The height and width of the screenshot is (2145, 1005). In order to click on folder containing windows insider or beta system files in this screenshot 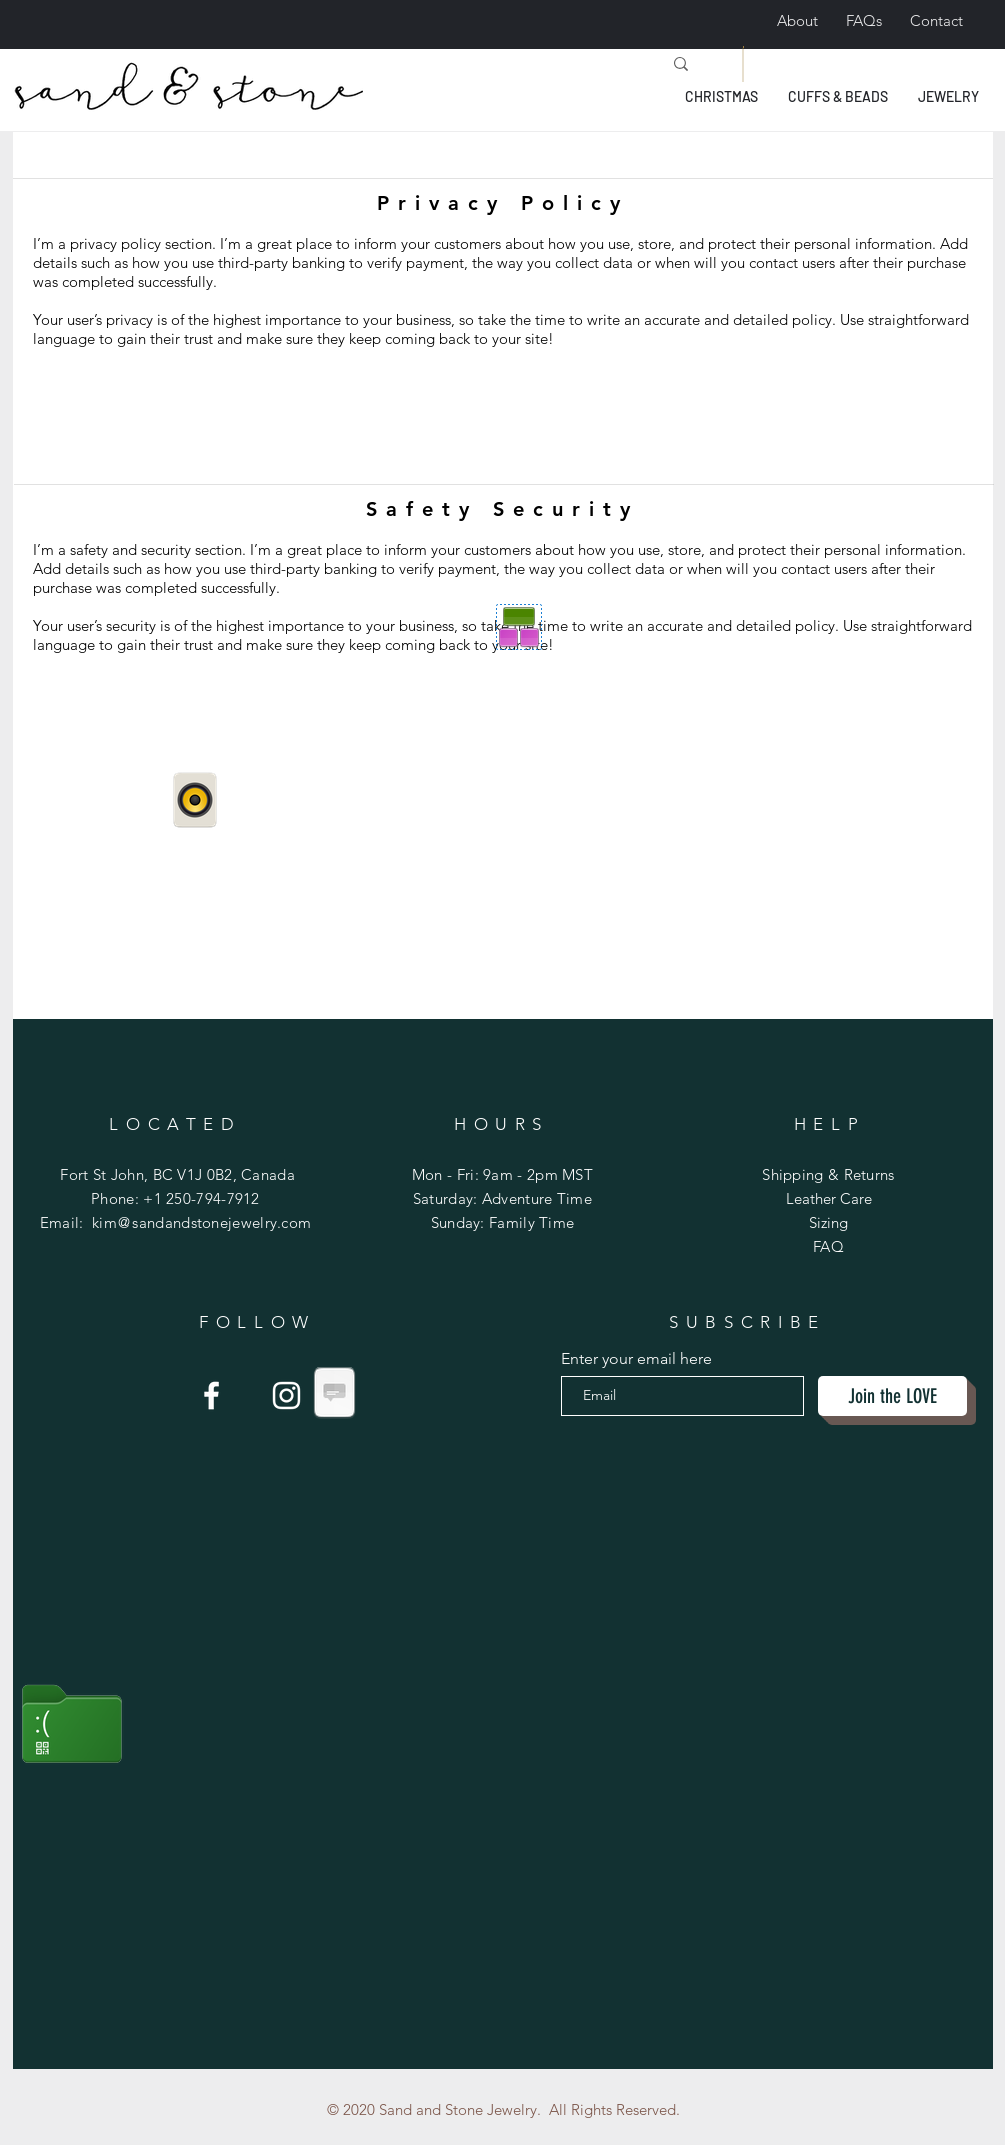, I will do `click(71, 1726)`.